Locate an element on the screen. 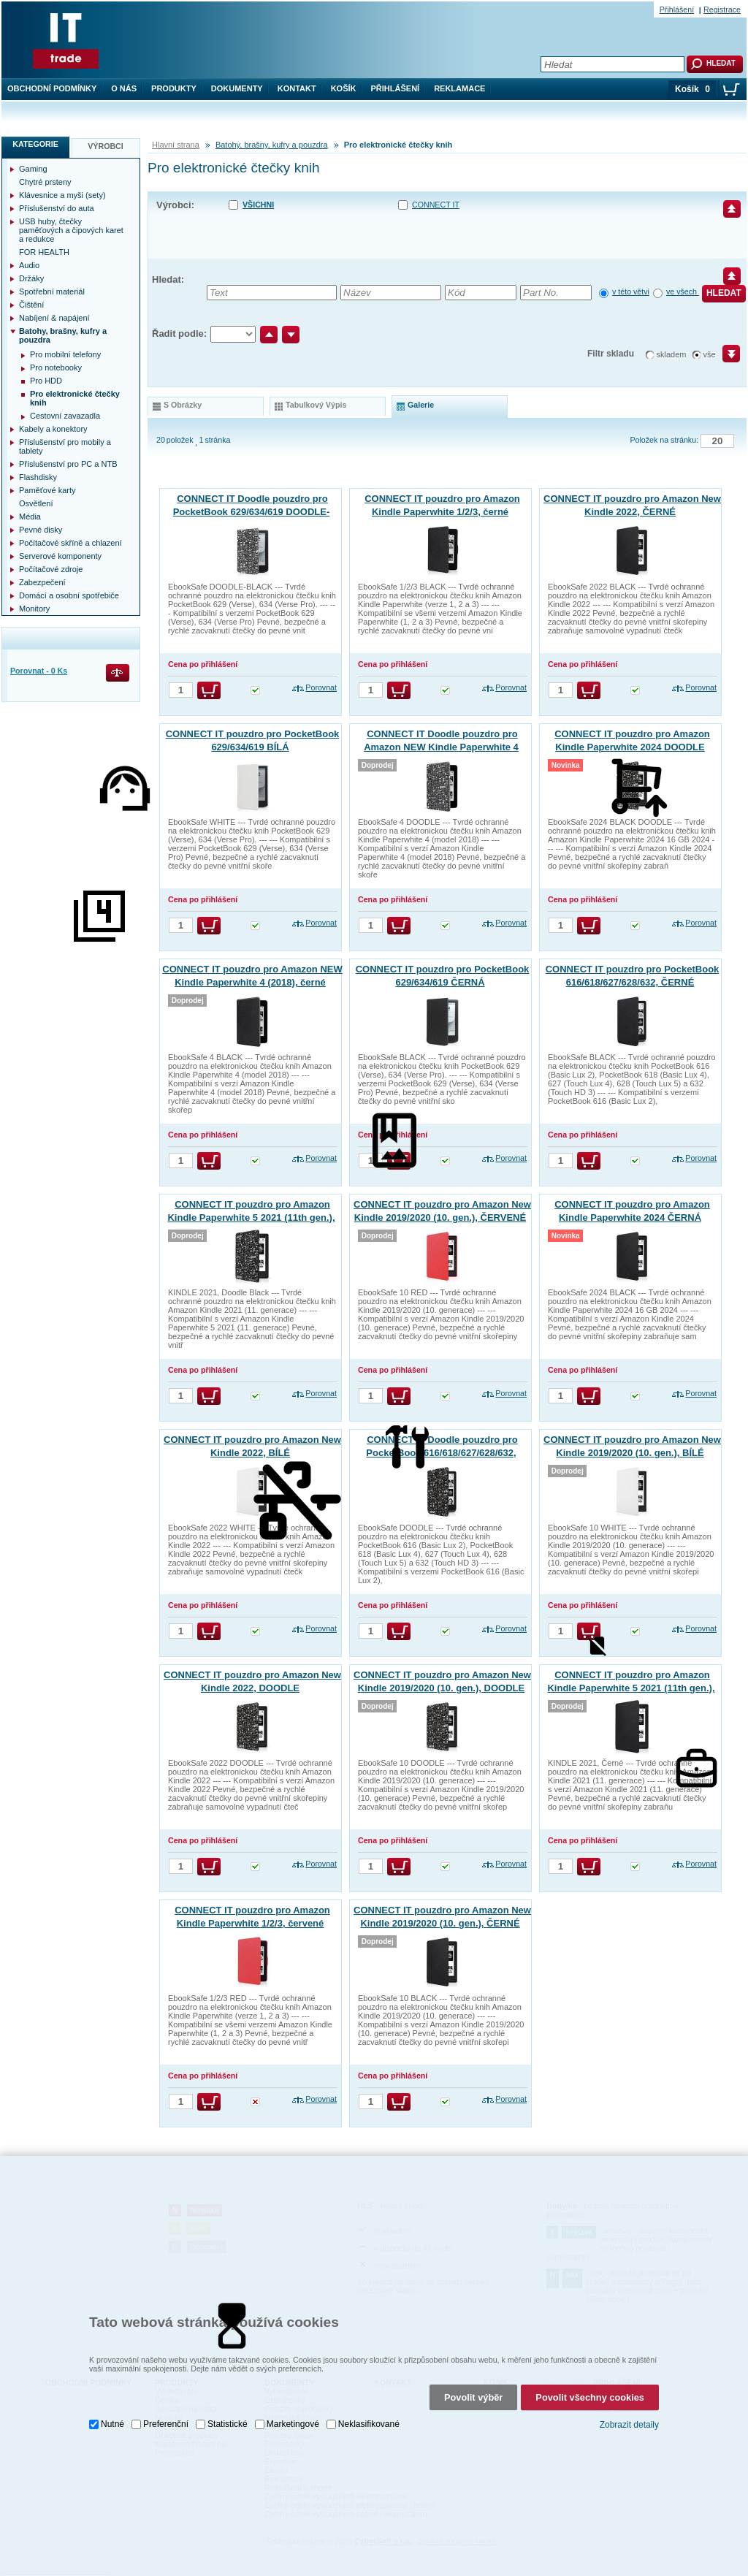 The image size is (748, 2576). access work or business-related content is located at coordinates (696, 1769).